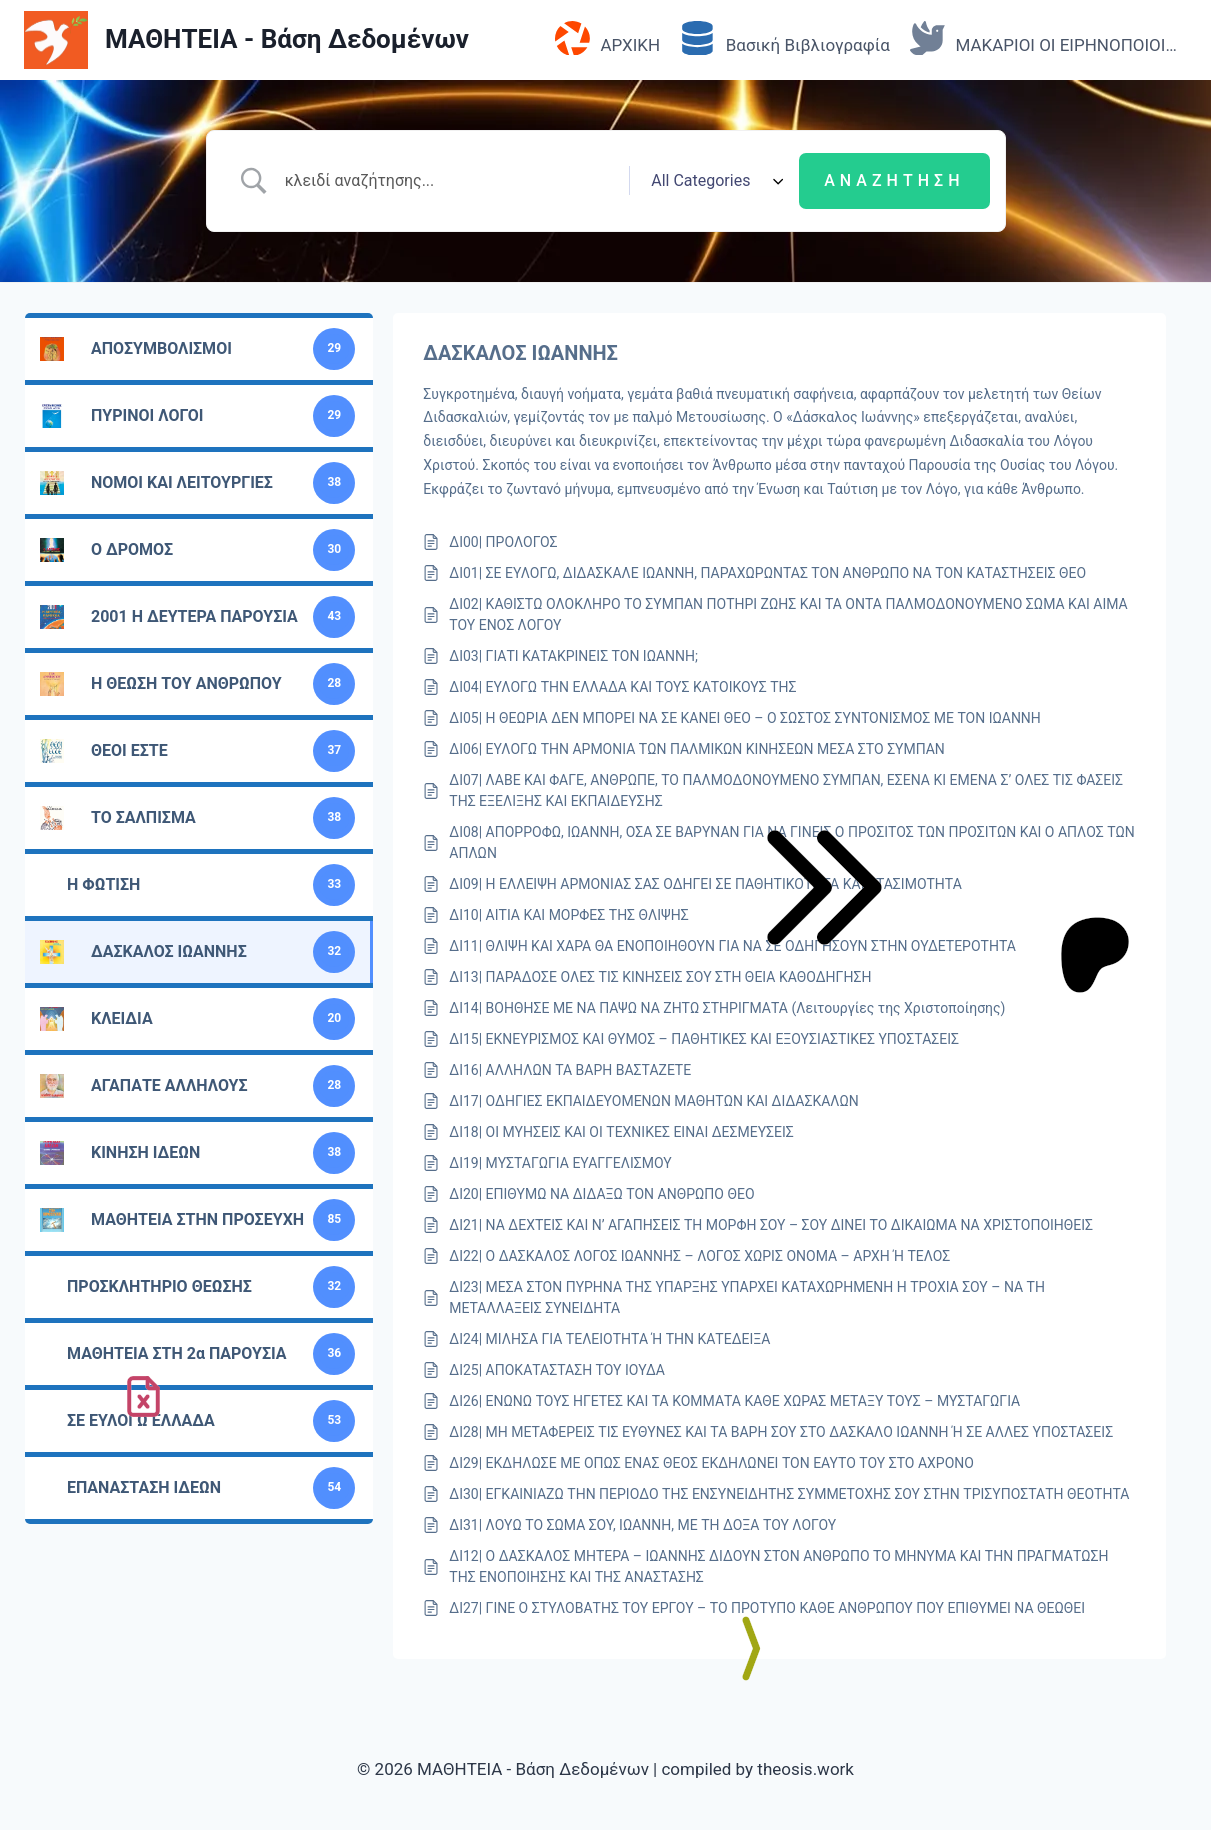 Image resolution: width=1211 pixels, height=1830 pixels. What do you see at coordinates (1095, 955) in the screenshot?
I see `visit patreon page` at bounding box center [1095, 955].